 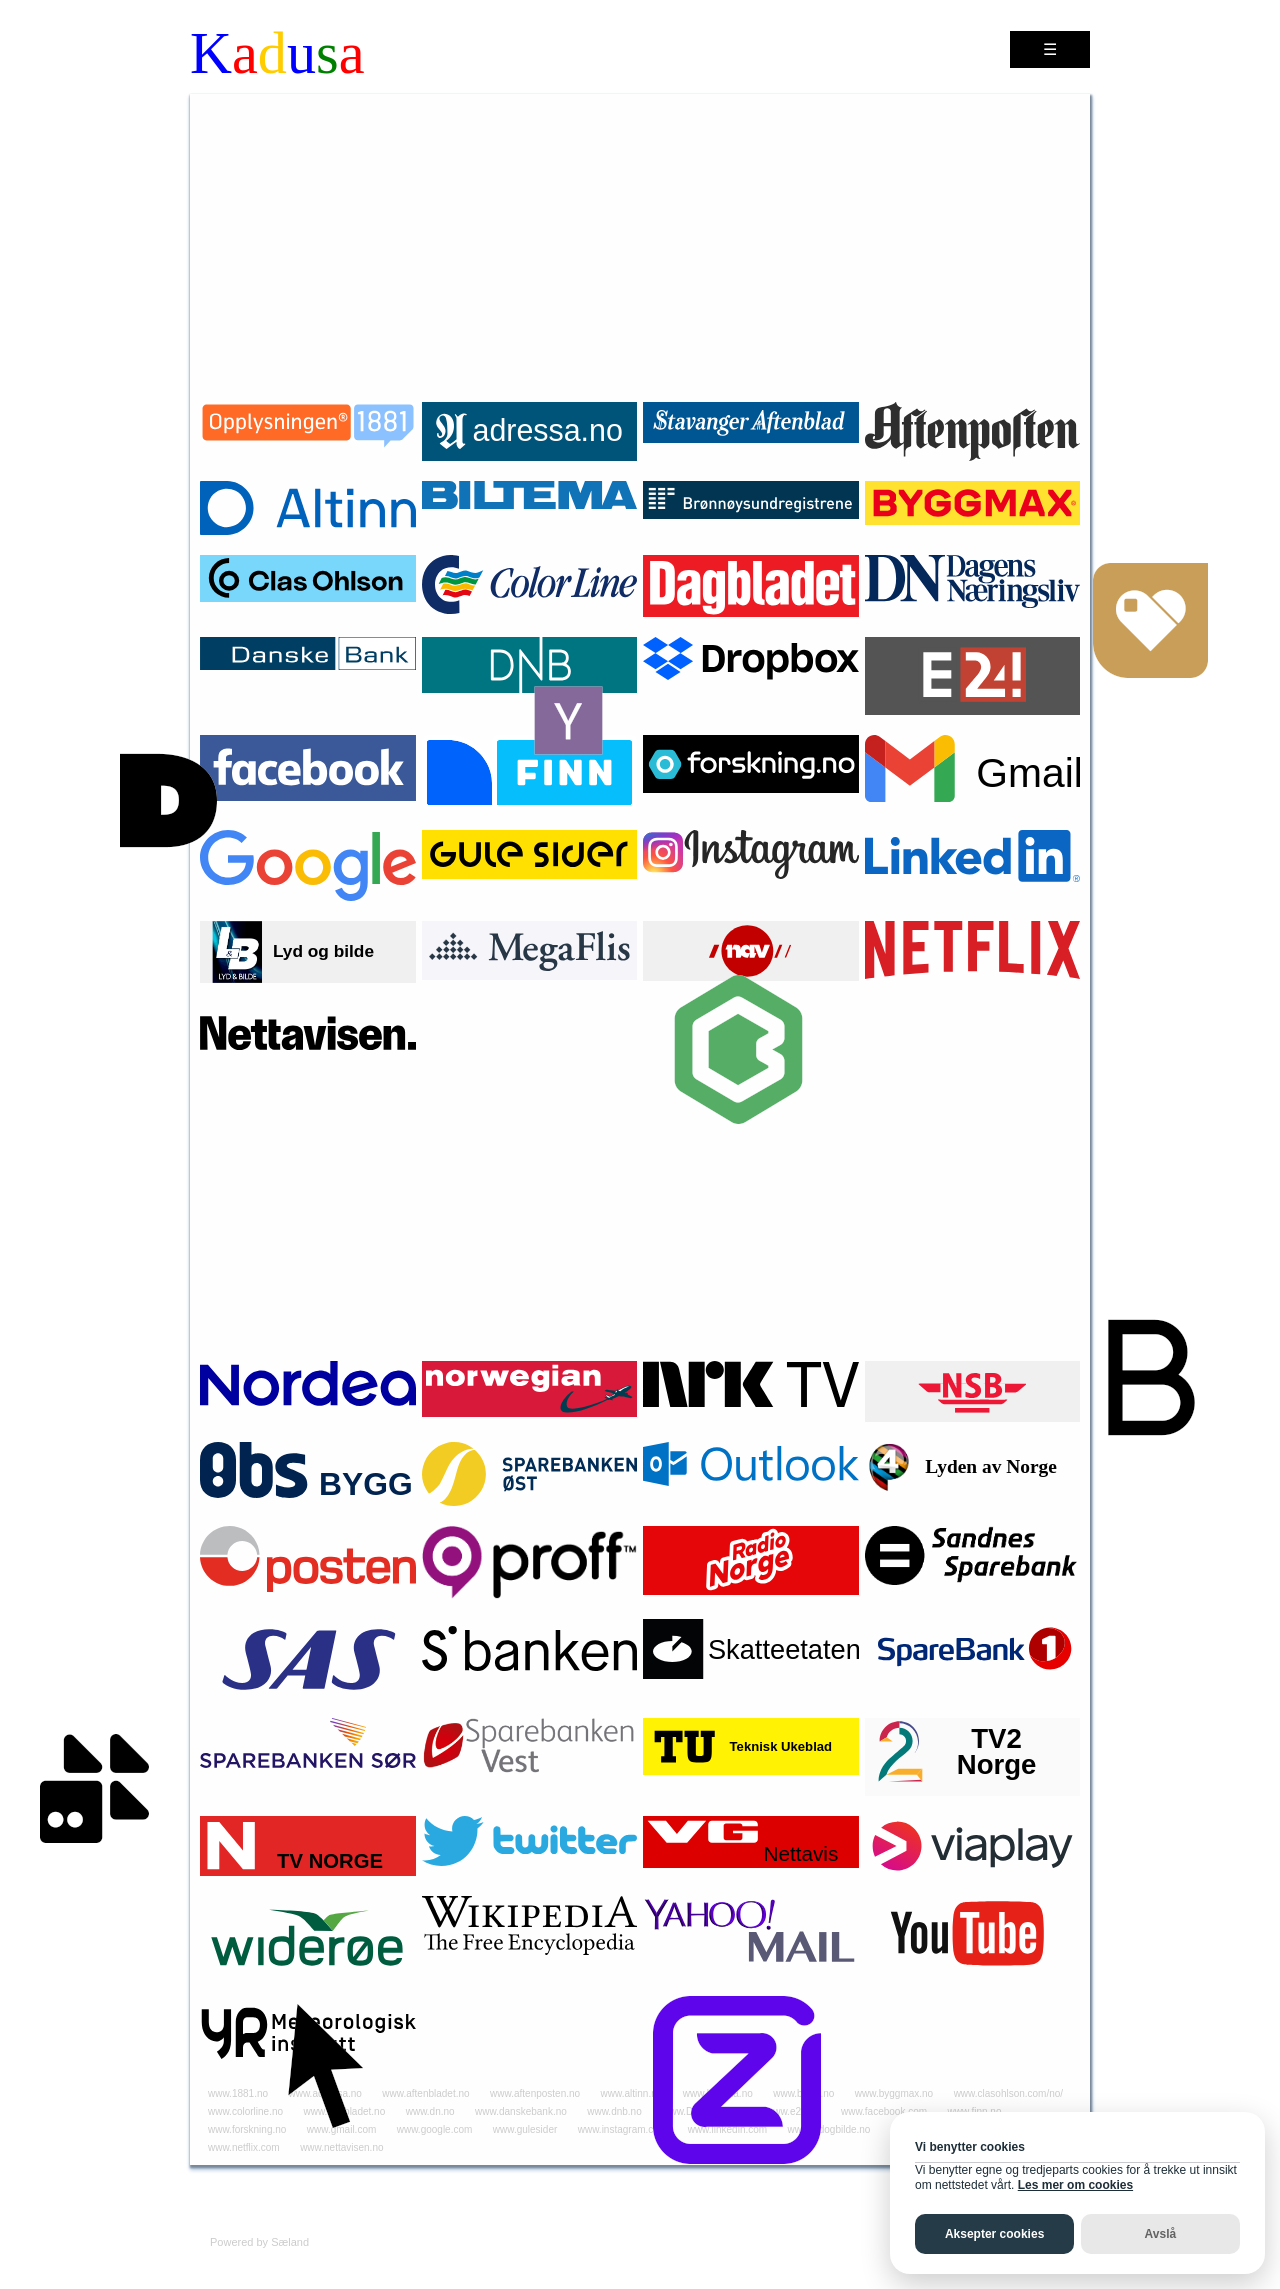 I want to click on cursor app logo, so click(x=319, y=2067).